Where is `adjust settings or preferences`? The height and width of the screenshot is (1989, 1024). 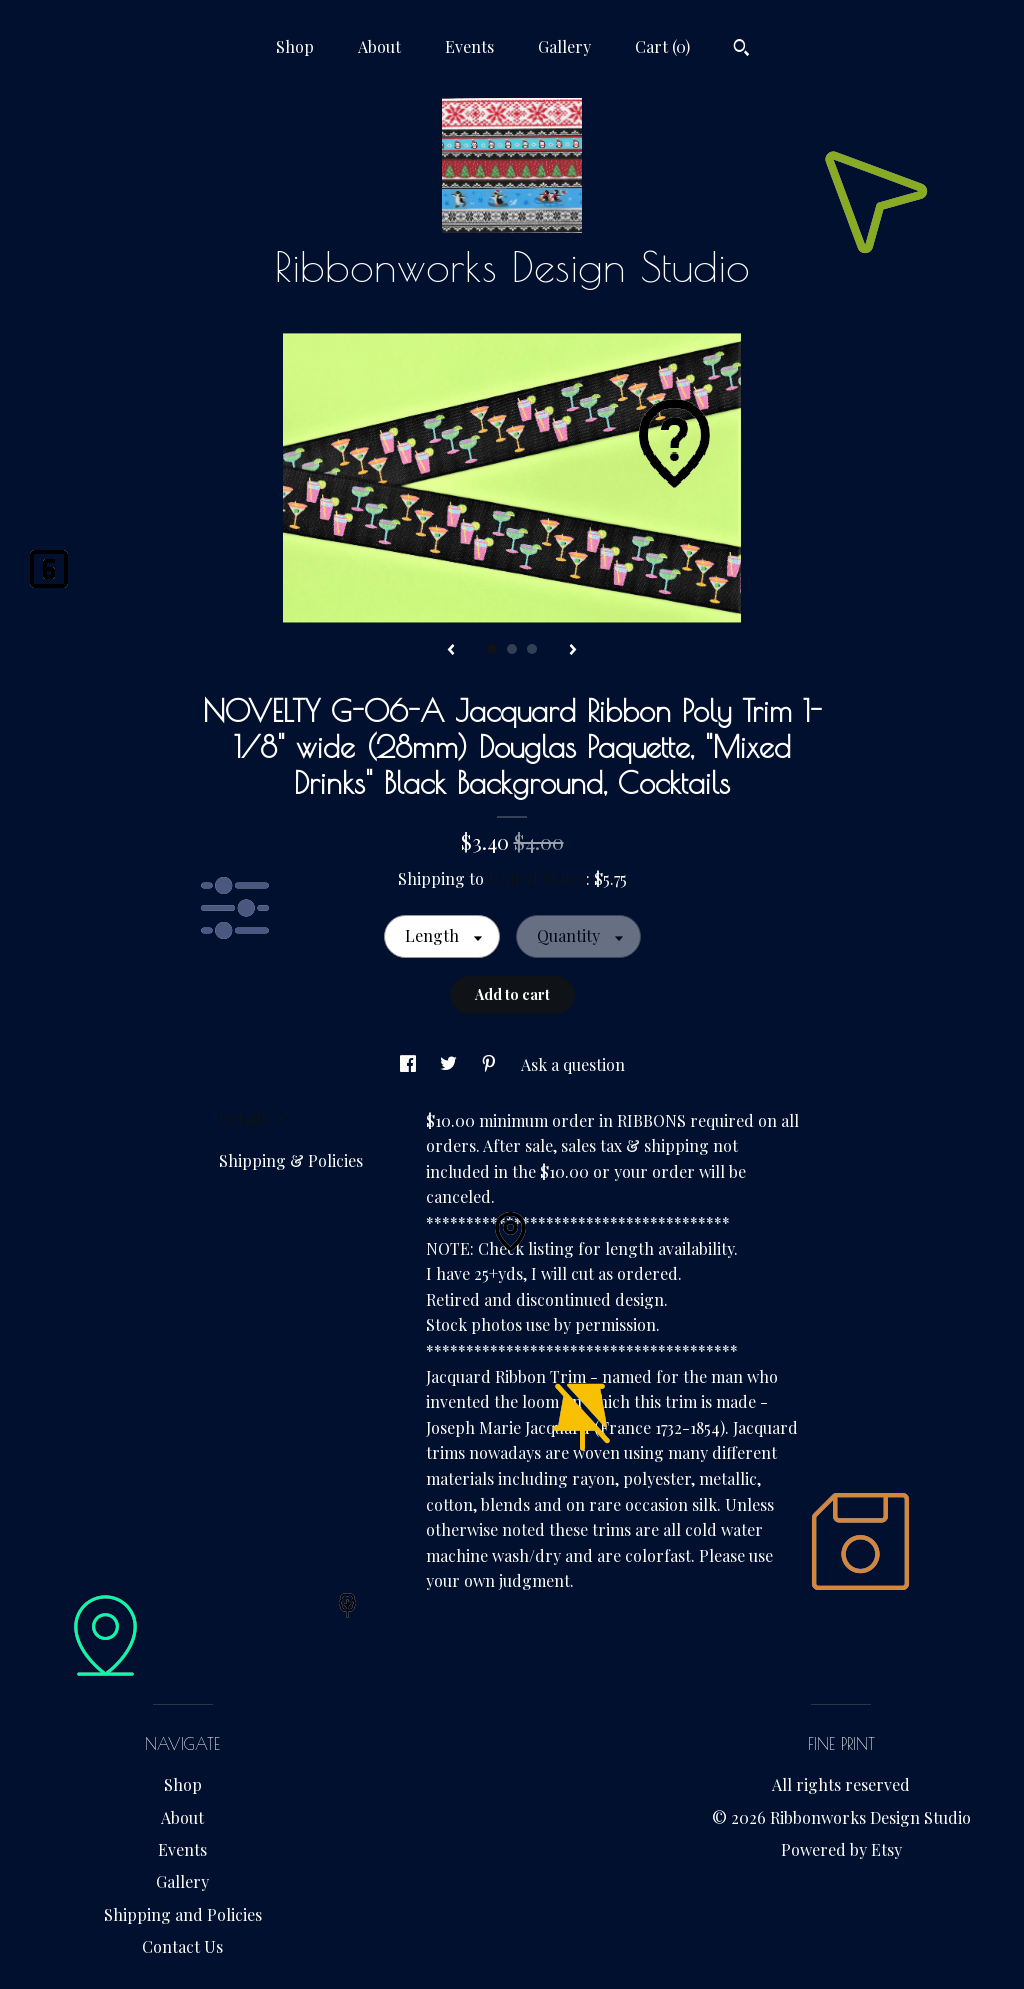
adjust settings or preferences is located at coordinates (235, 908).